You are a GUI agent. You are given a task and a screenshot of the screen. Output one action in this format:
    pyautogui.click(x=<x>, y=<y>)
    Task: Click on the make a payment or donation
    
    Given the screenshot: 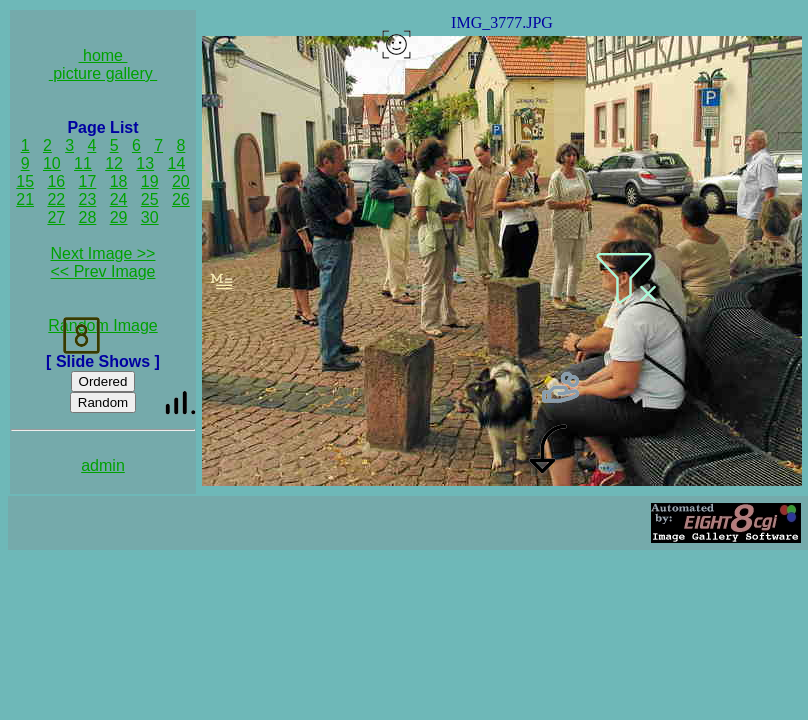 What is the action you would take?
    pyautogui.click(x=561, y=388)
    